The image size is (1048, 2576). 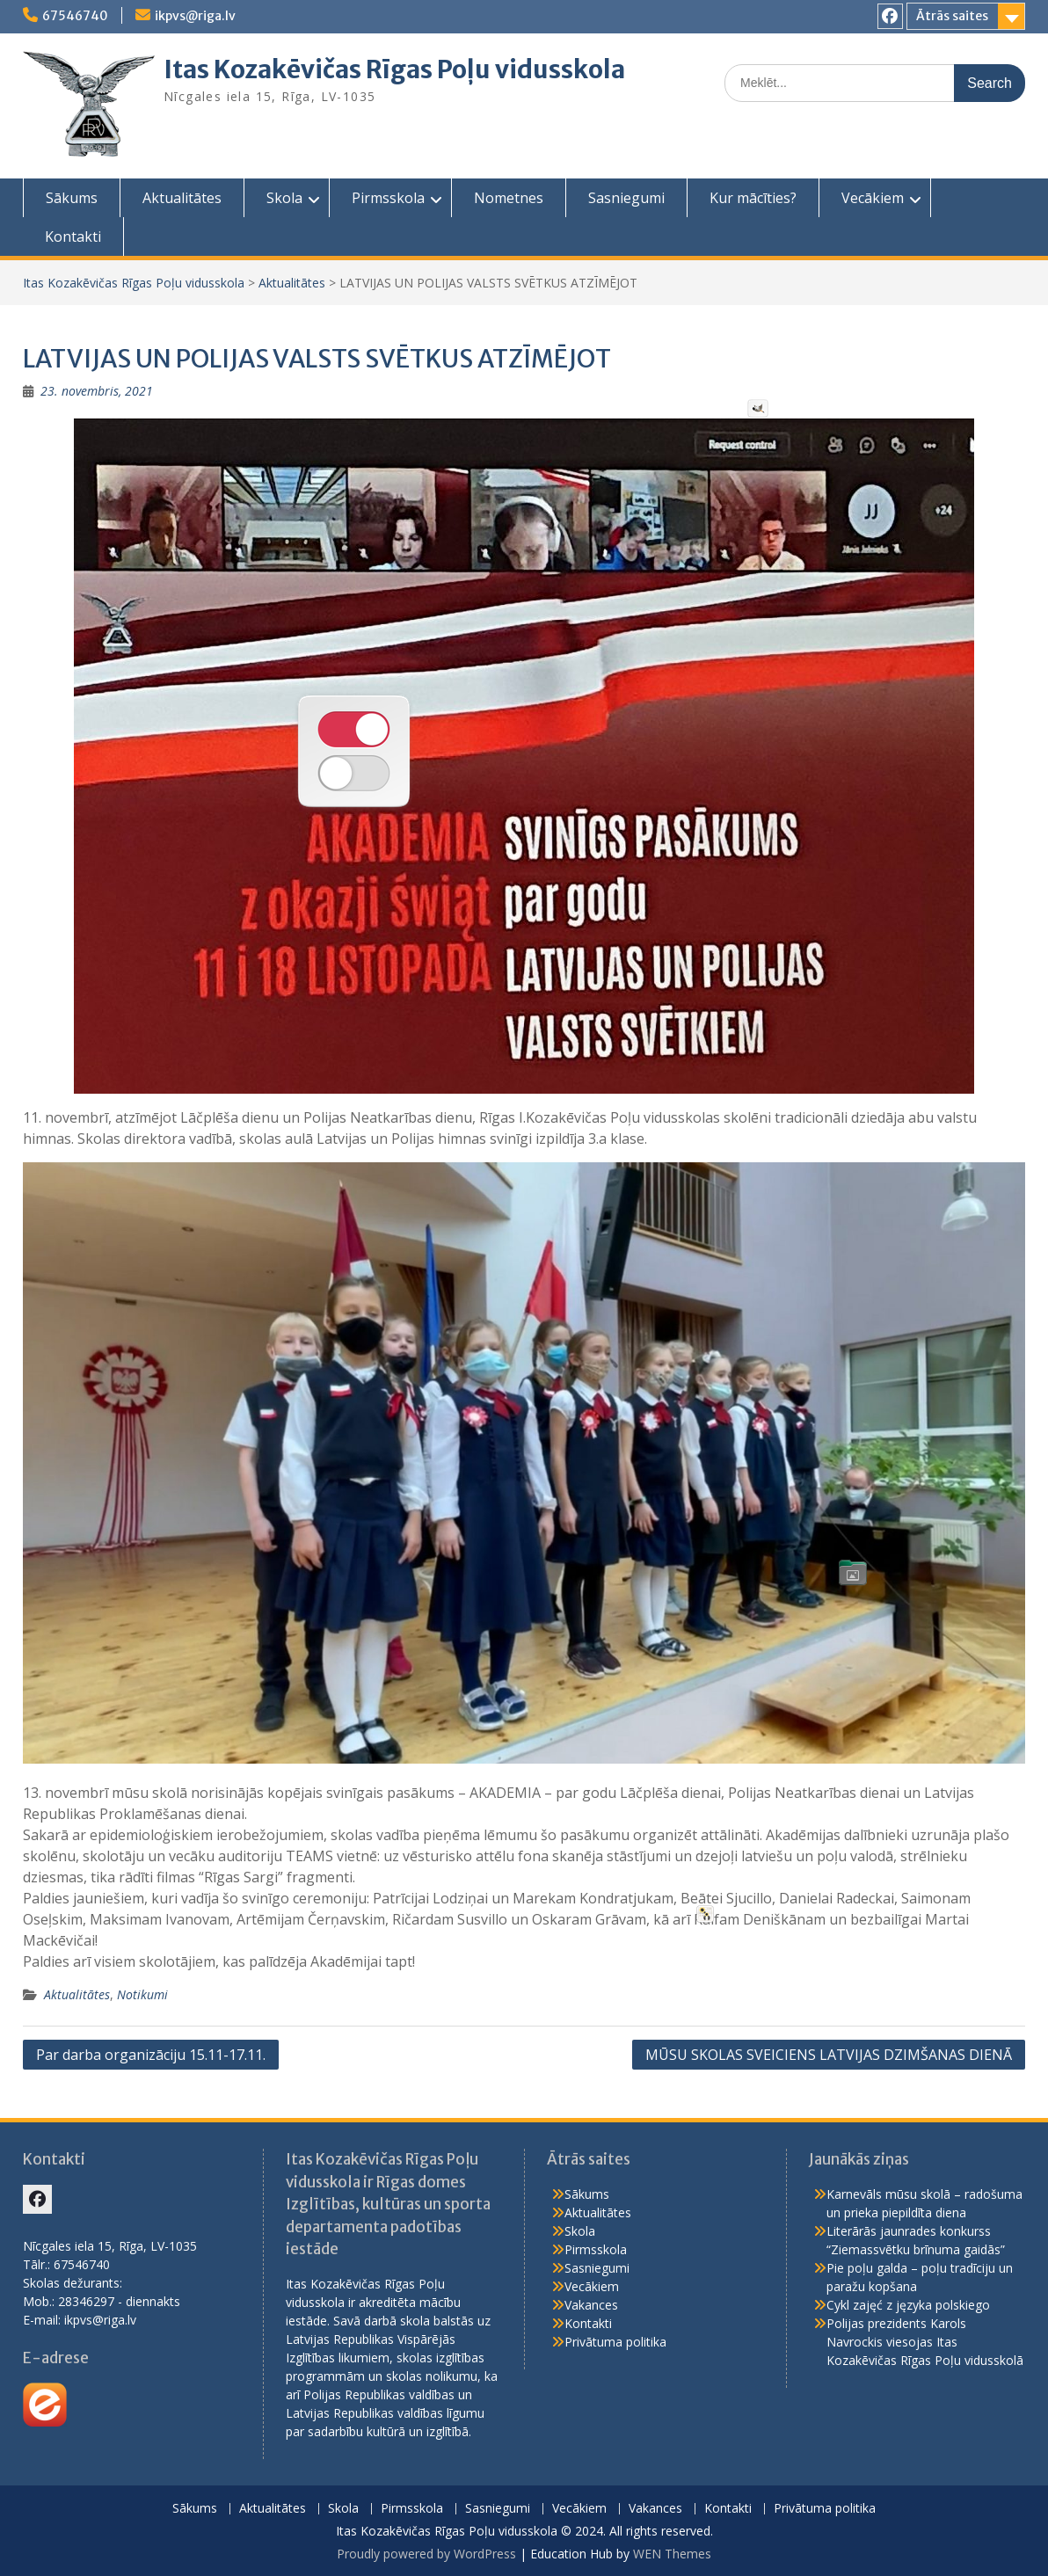 What do you see at coordinates (353, 751) in the screenshot?
I see `open system settings or preferences` at bounding box center [353, 751].